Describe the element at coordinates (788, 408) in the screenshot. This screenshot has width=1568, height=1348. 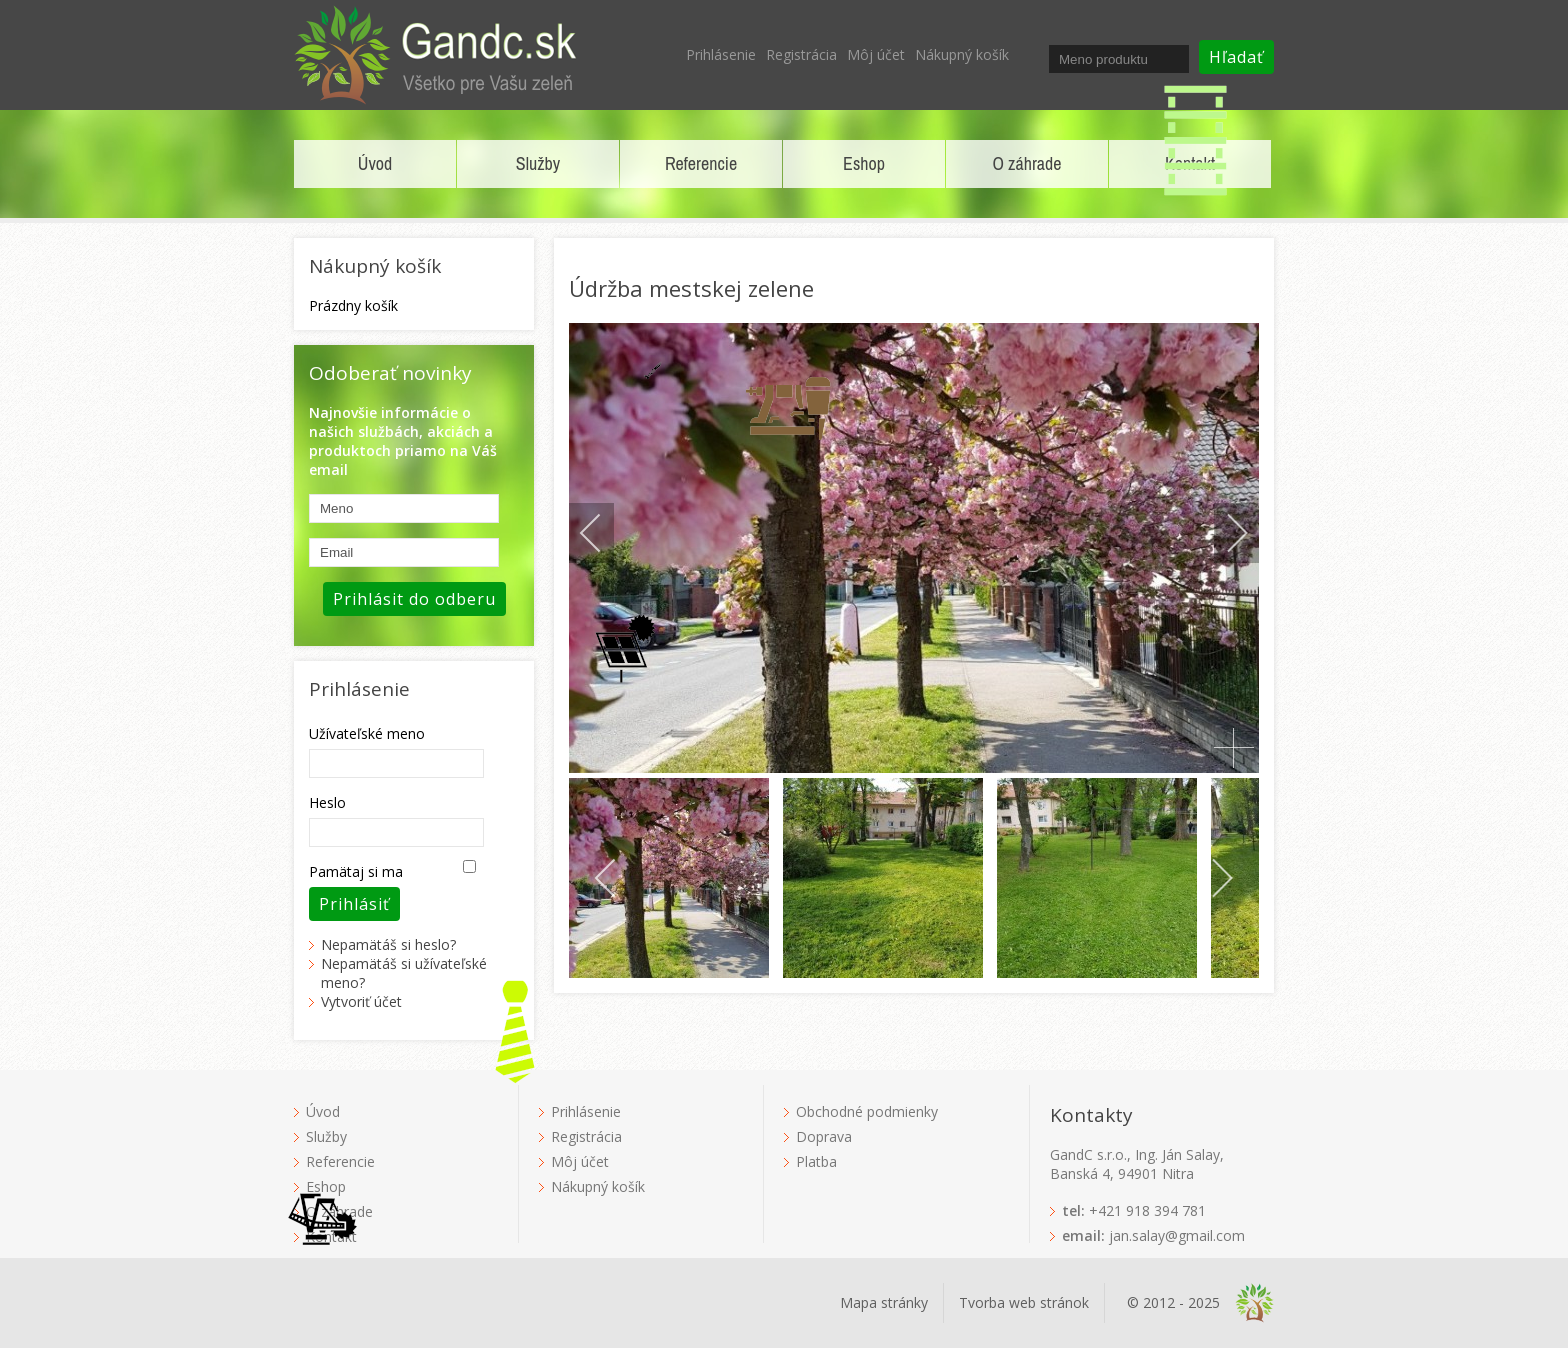
I see `pneumatic stapler tool in a crafting or building game` at that location.